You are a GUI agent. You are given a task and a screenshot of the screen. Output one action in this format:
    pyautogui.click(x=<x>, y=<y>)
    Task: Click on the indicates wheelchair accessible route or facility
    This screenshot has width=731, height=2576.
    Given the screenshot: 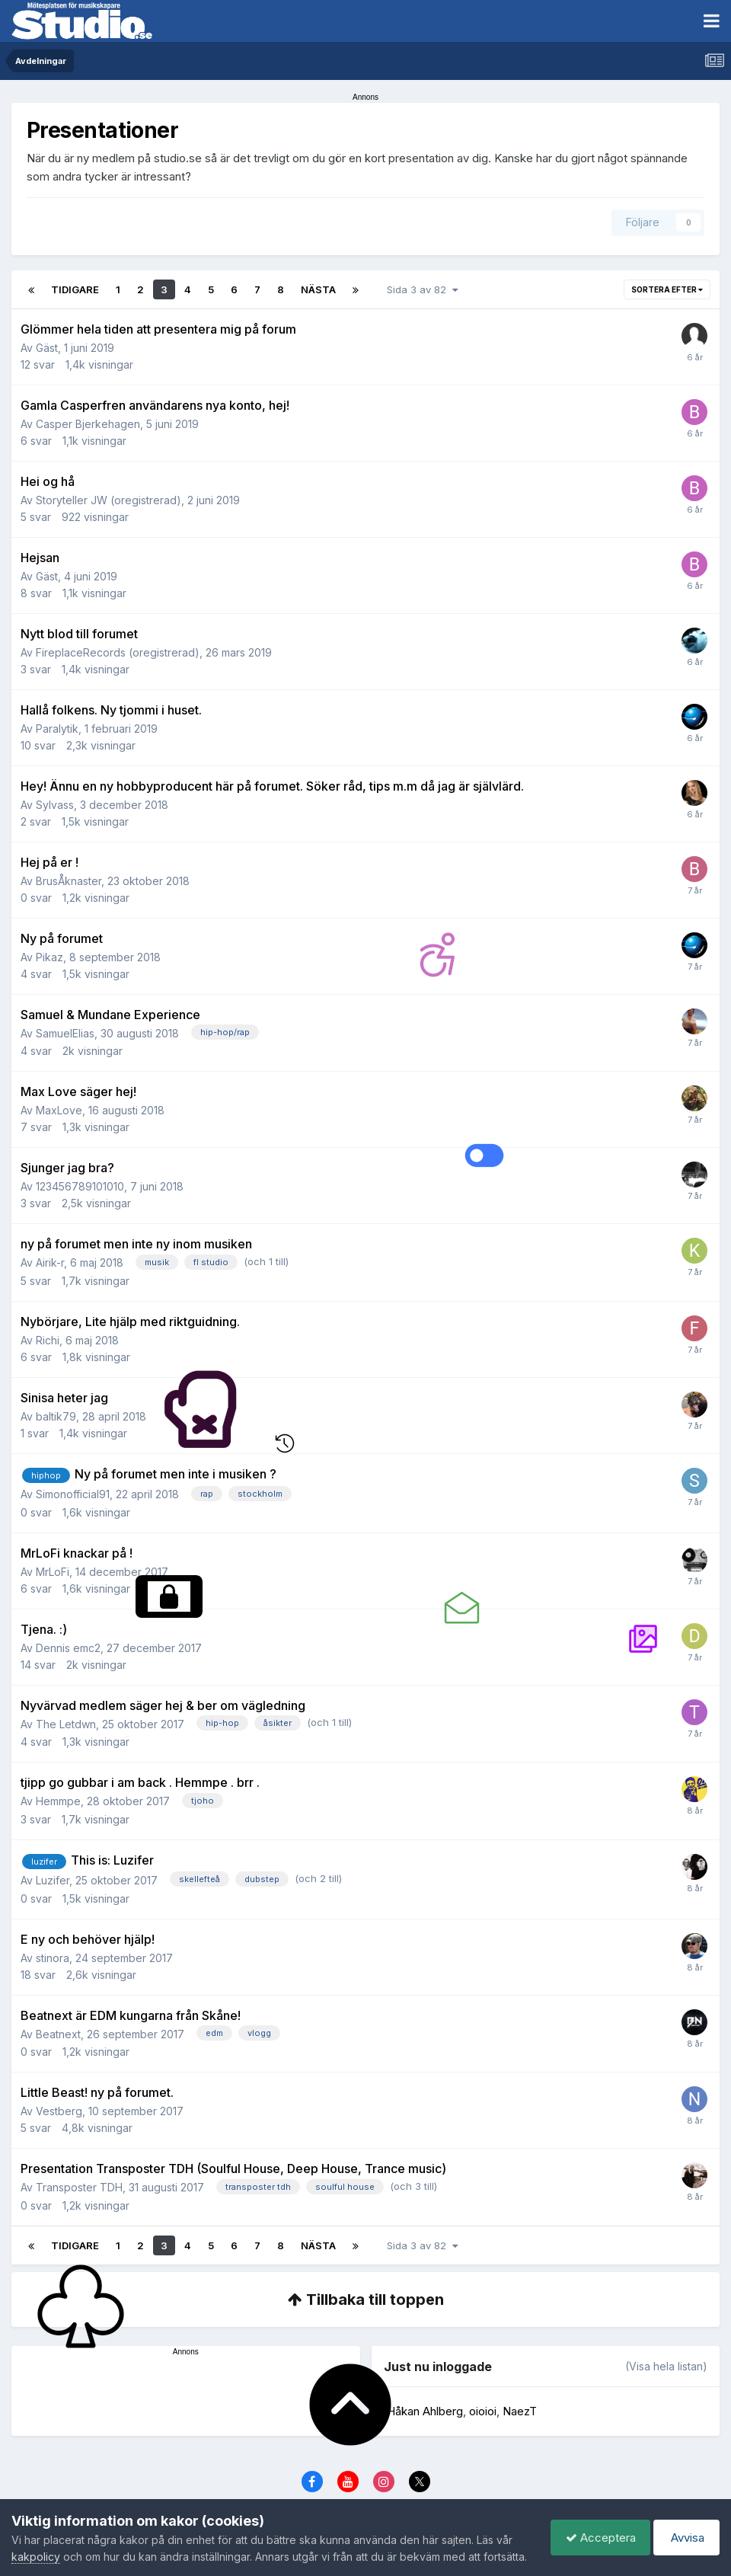 What is the action you would take?
    pyautogui.click(x=438, y=955)
    